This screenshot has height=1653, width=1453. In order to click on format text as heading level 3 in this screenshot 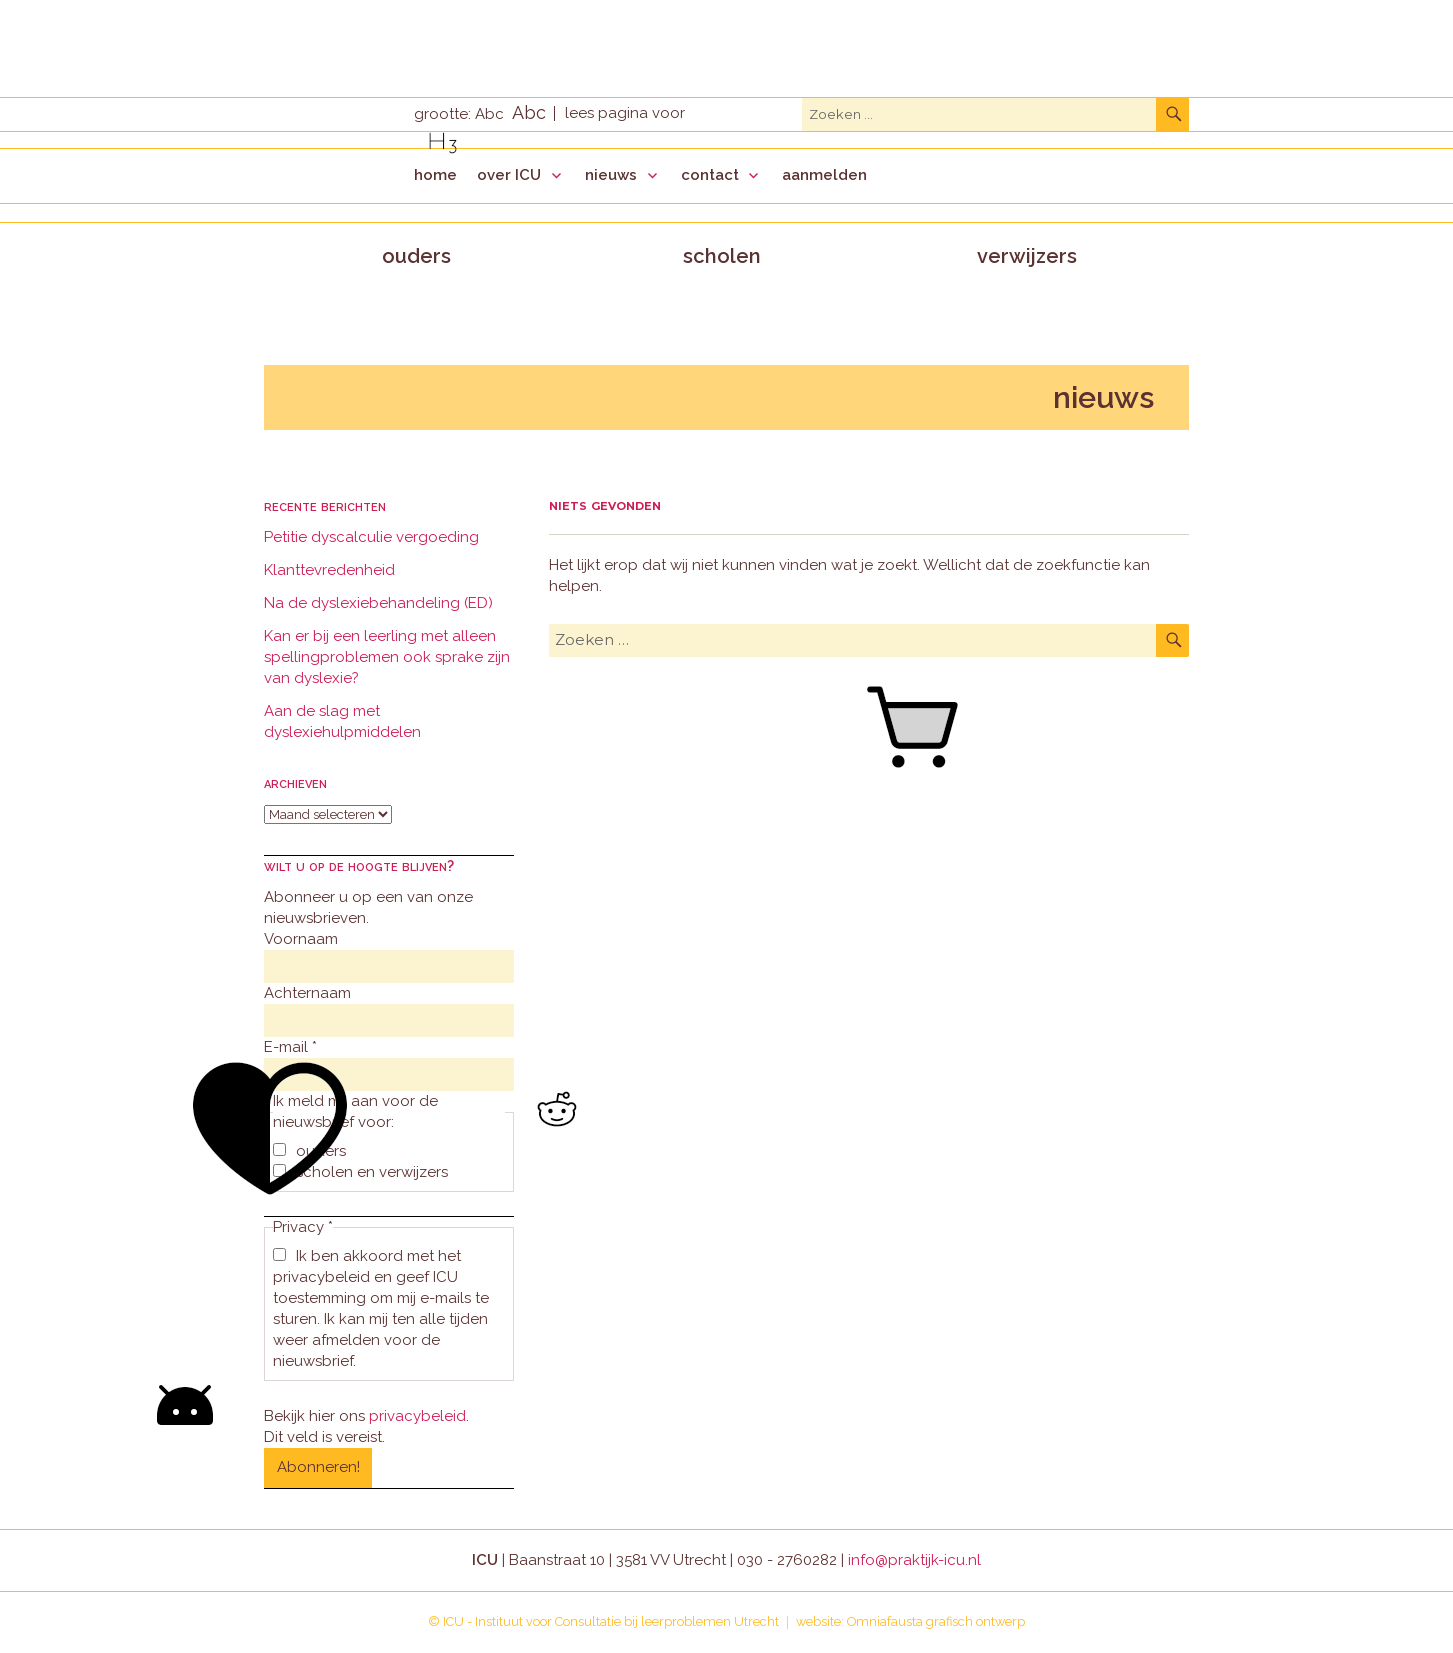, I will do `click(441, 142)`.